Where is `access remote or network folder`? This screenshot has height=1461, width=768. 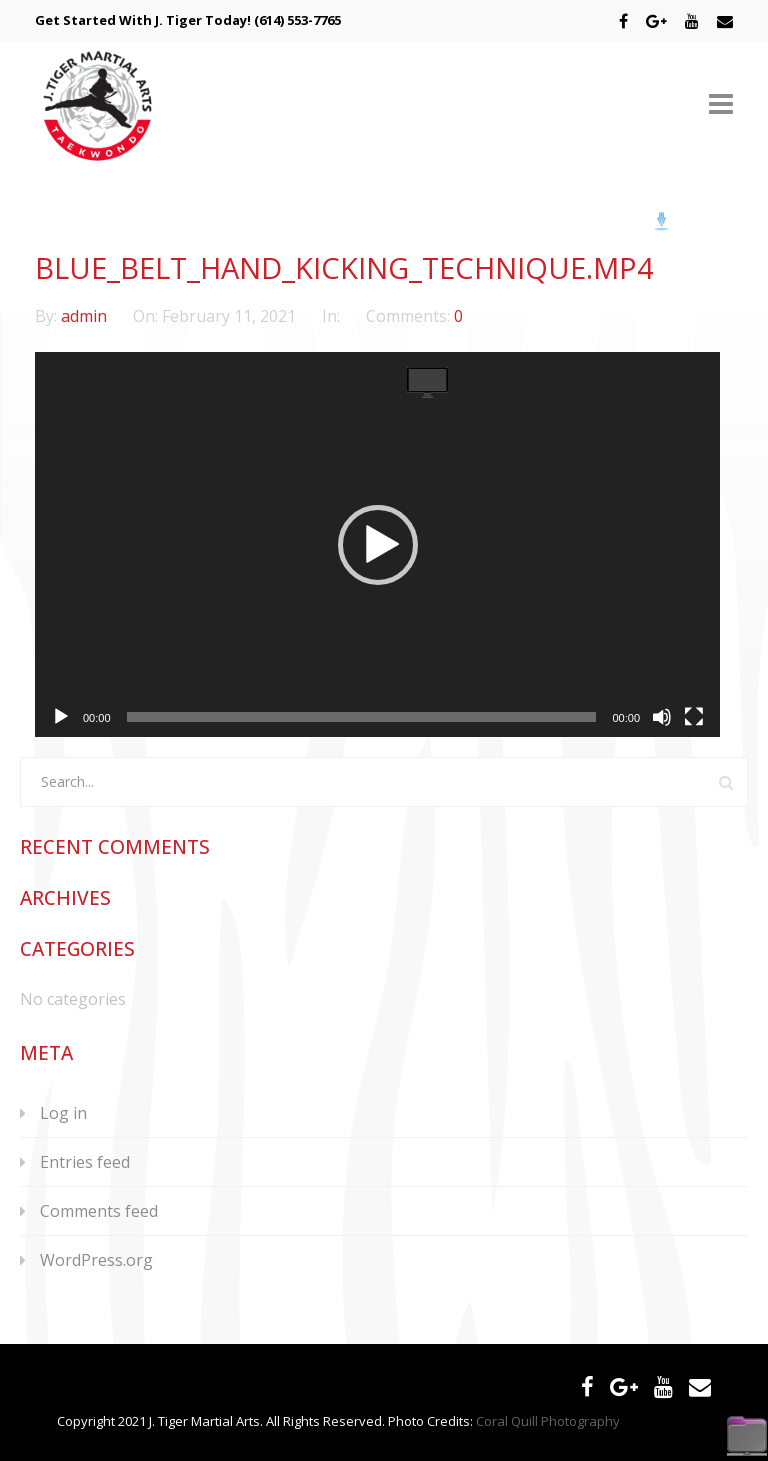 access remote or network folder is located at coordinates (747, 1436).